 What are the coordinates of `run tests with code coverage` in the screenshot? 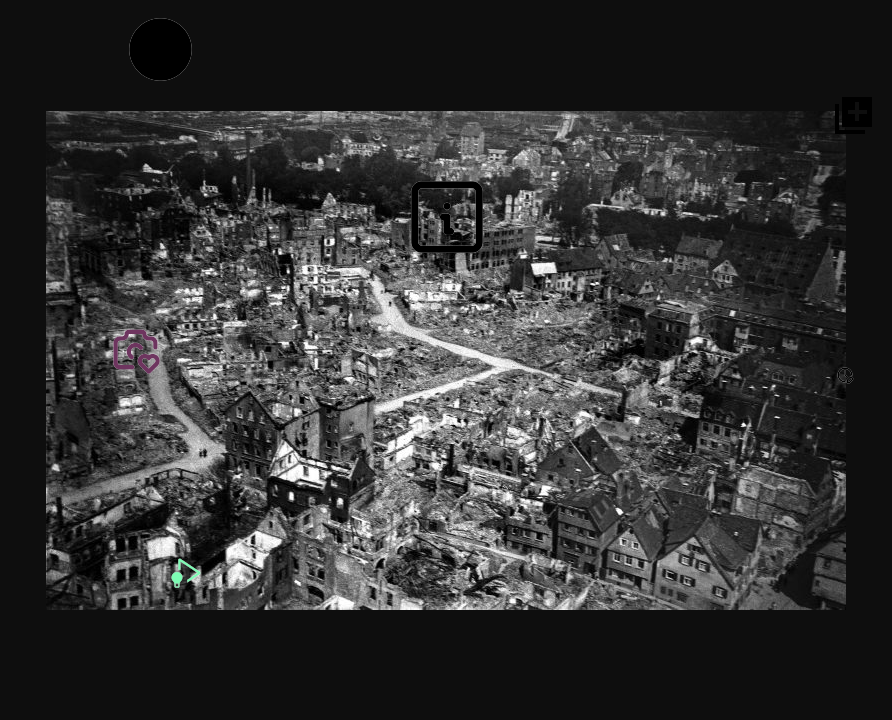 It's located at (185, 572).